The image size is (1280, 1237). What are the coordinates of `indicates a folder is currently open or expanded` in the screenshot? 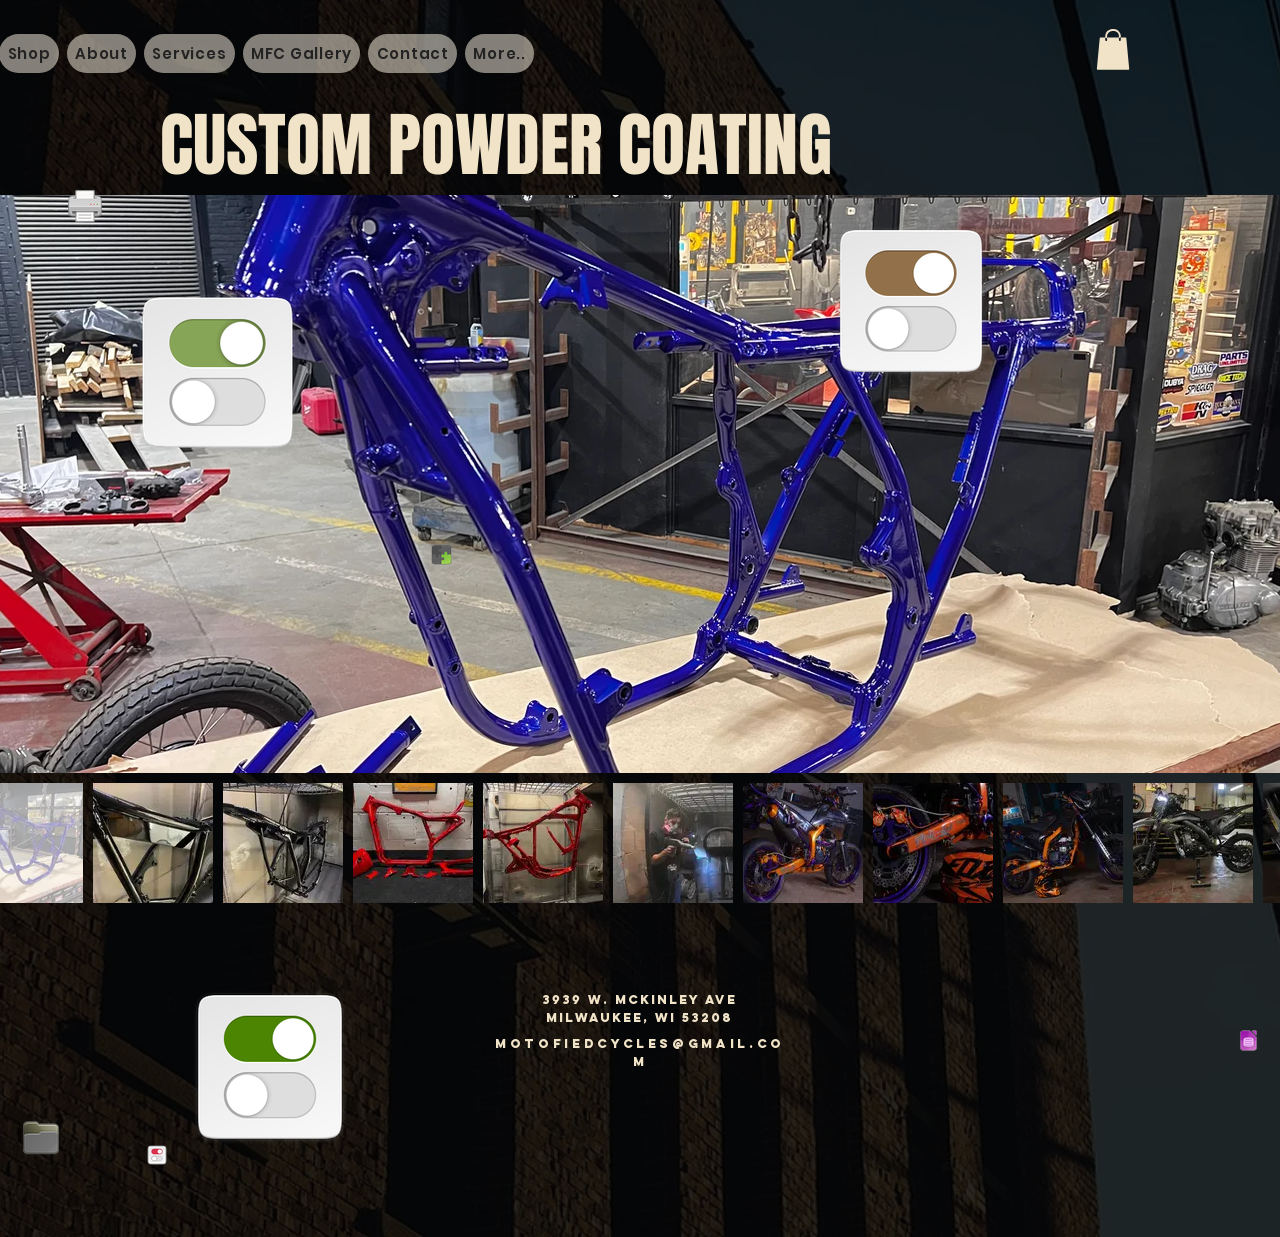 It's located at (41, 1137).